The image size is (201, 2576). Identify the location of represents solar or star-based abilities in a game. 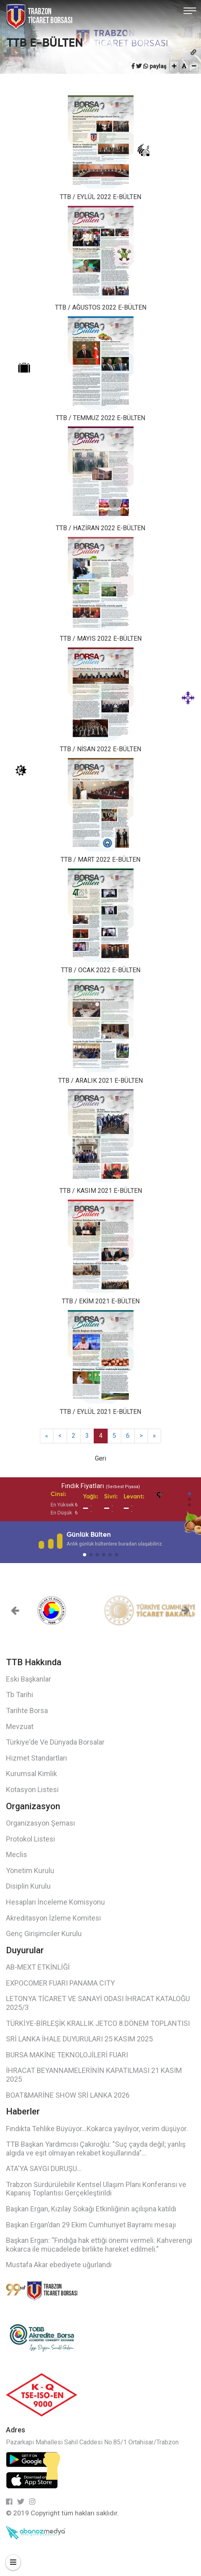
(21, 770).